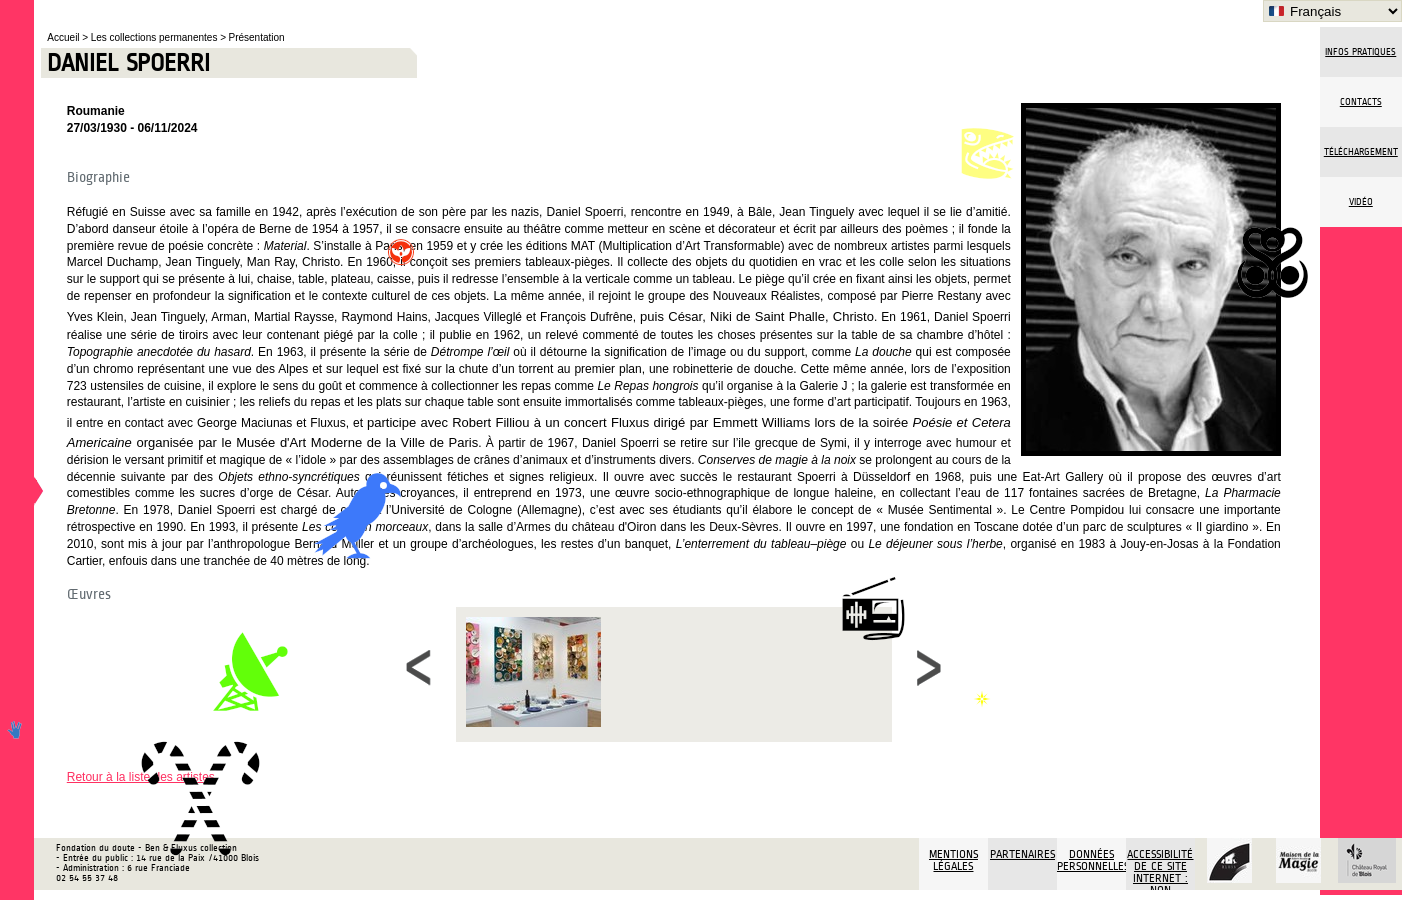  Describe the element at coordinates (401, 252) in the screenshot. I see `indicates plant growth or gardening feature` at that location.